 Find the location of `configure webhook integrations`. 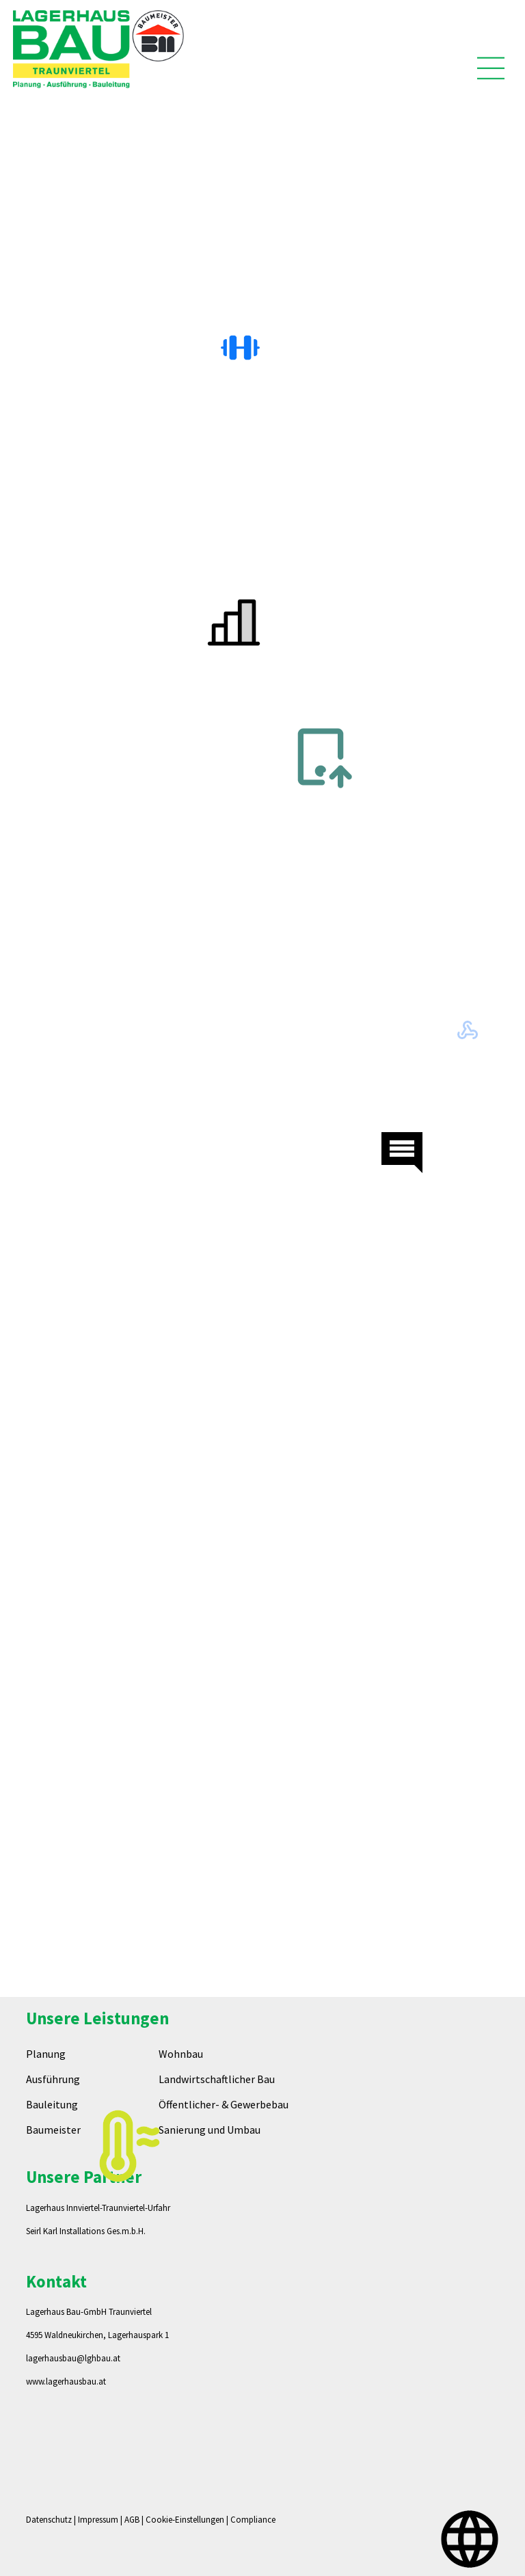

configure webhook integrations is located at coordinates (468, 1031).